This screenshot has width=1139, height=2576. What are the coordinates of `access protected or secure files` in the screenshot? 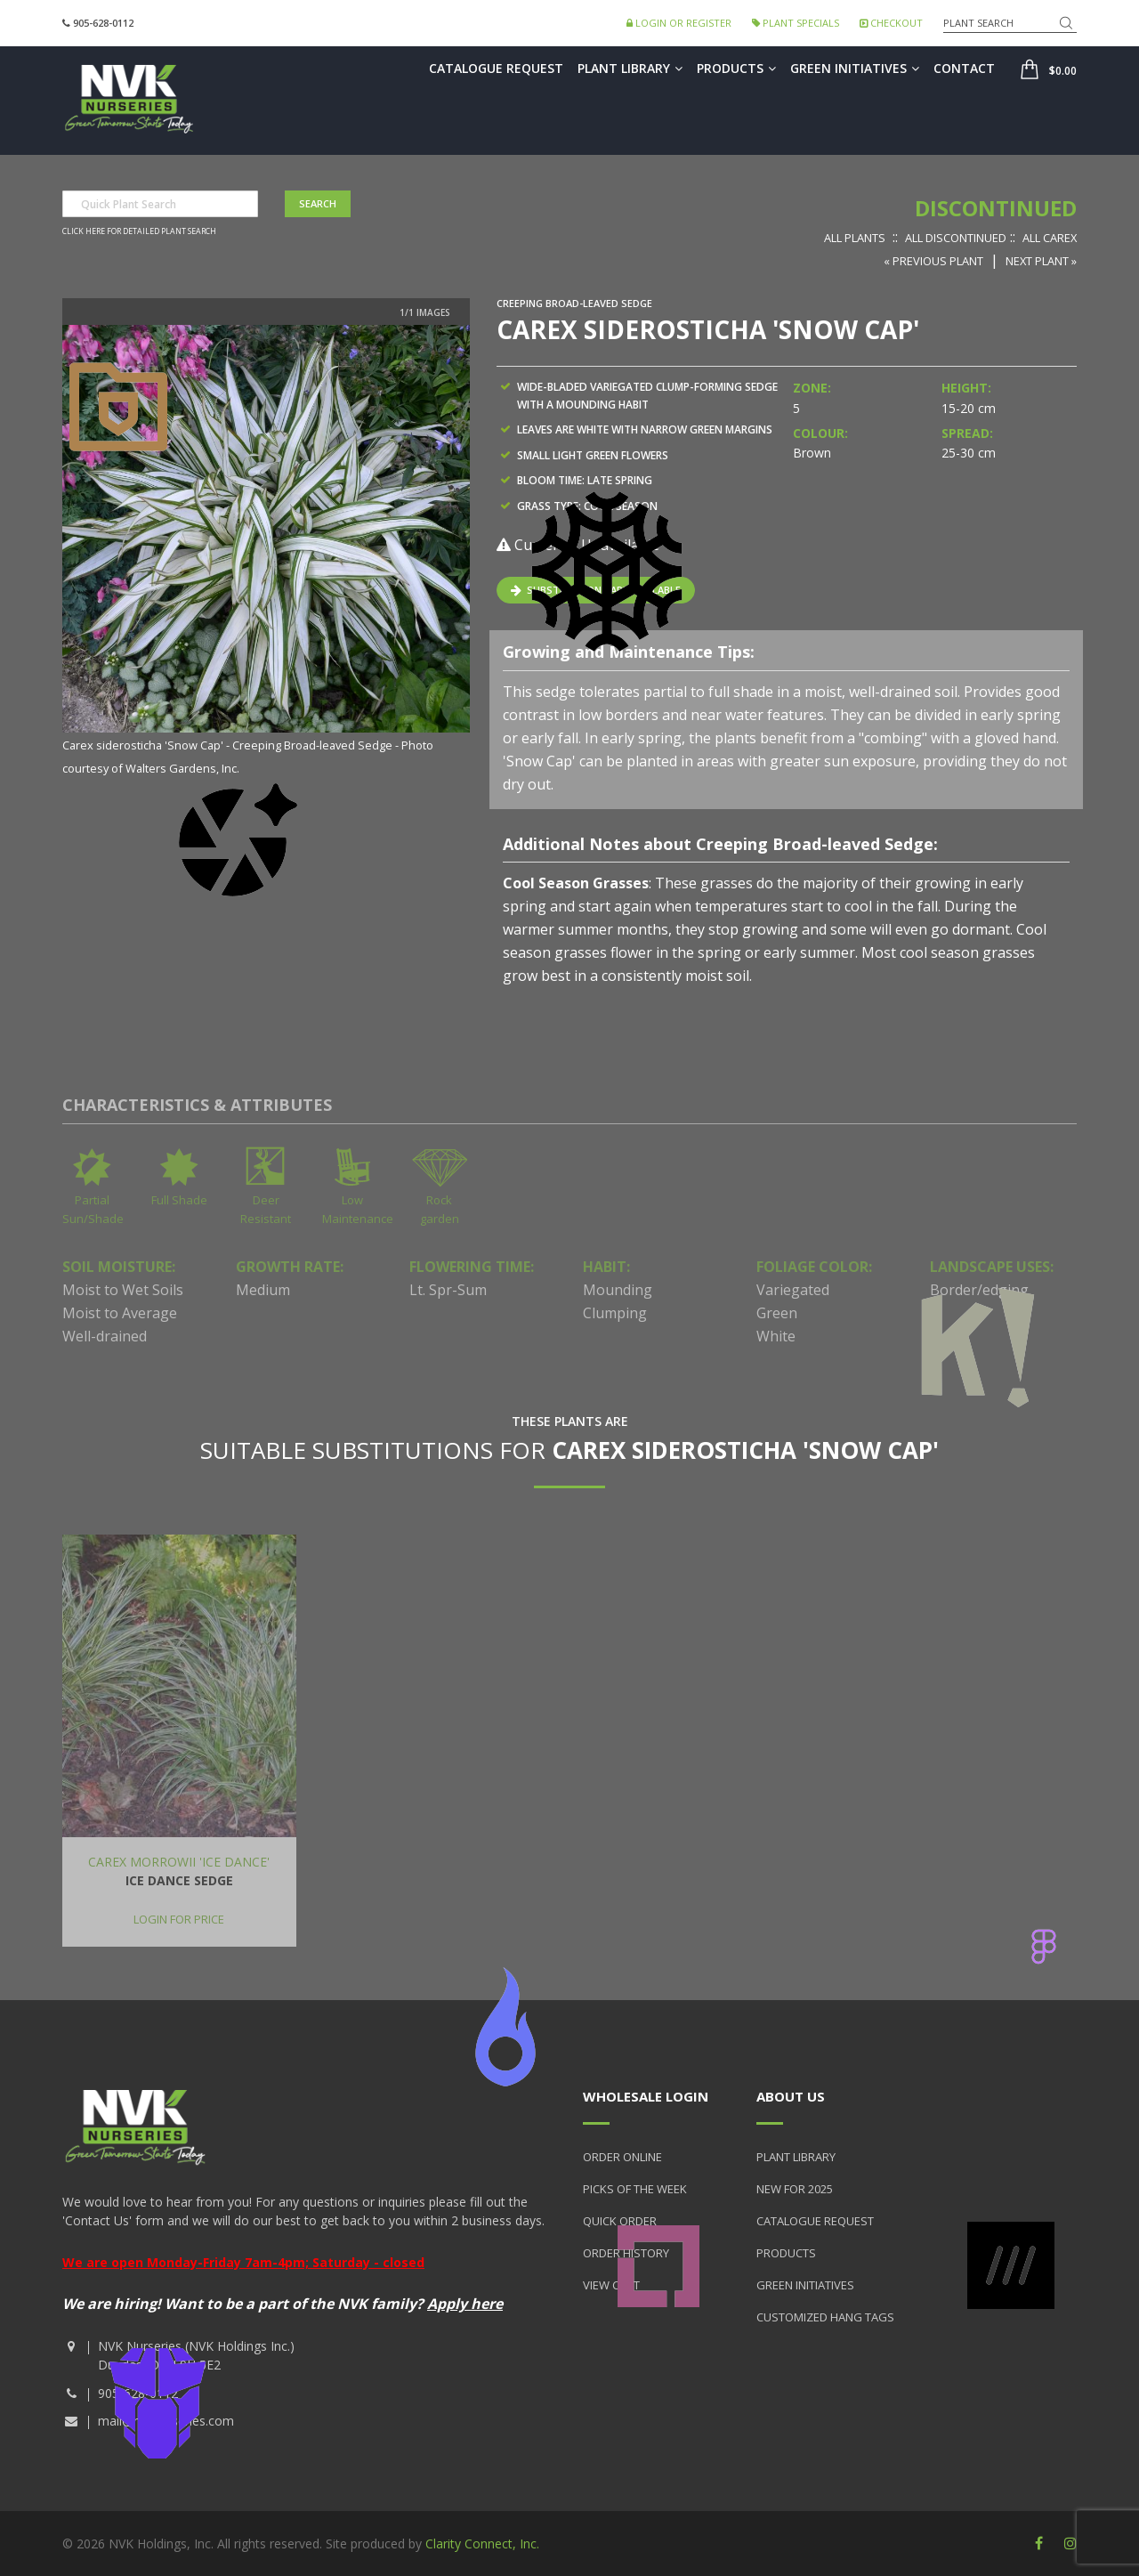 It's located at (118, 407).